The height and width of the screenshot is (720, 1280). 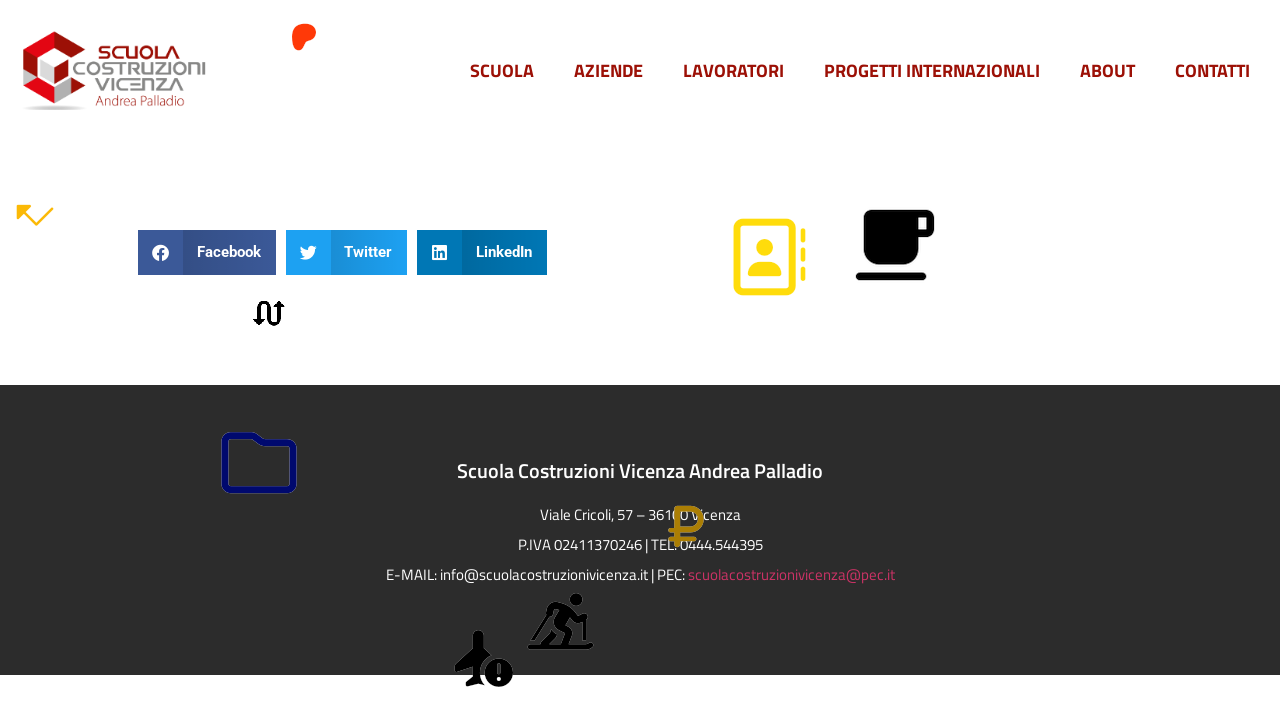 I want to click on access your contacts list, so click(x=767, y=257).